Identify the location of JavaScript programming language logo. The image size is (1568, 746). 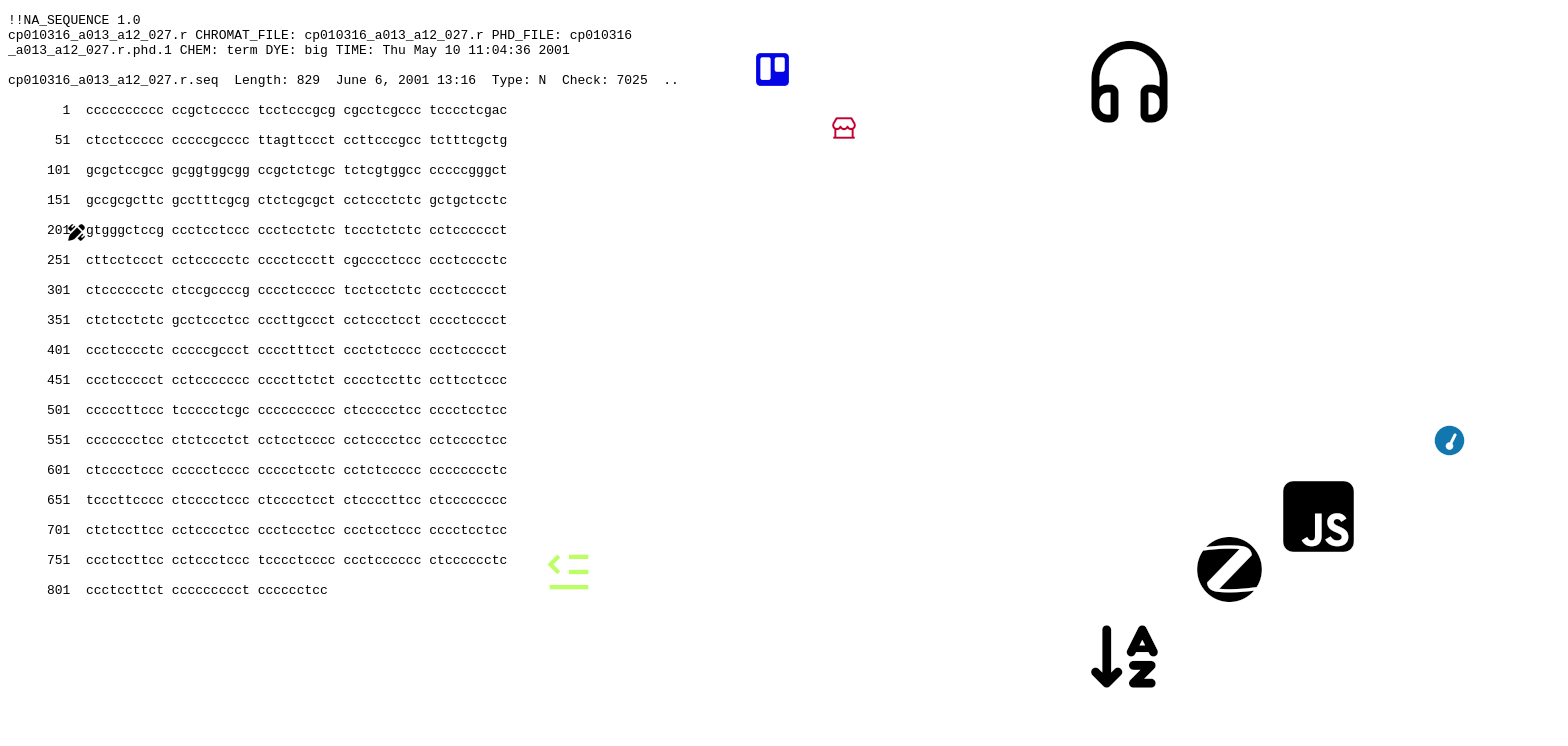
(1318, 516).